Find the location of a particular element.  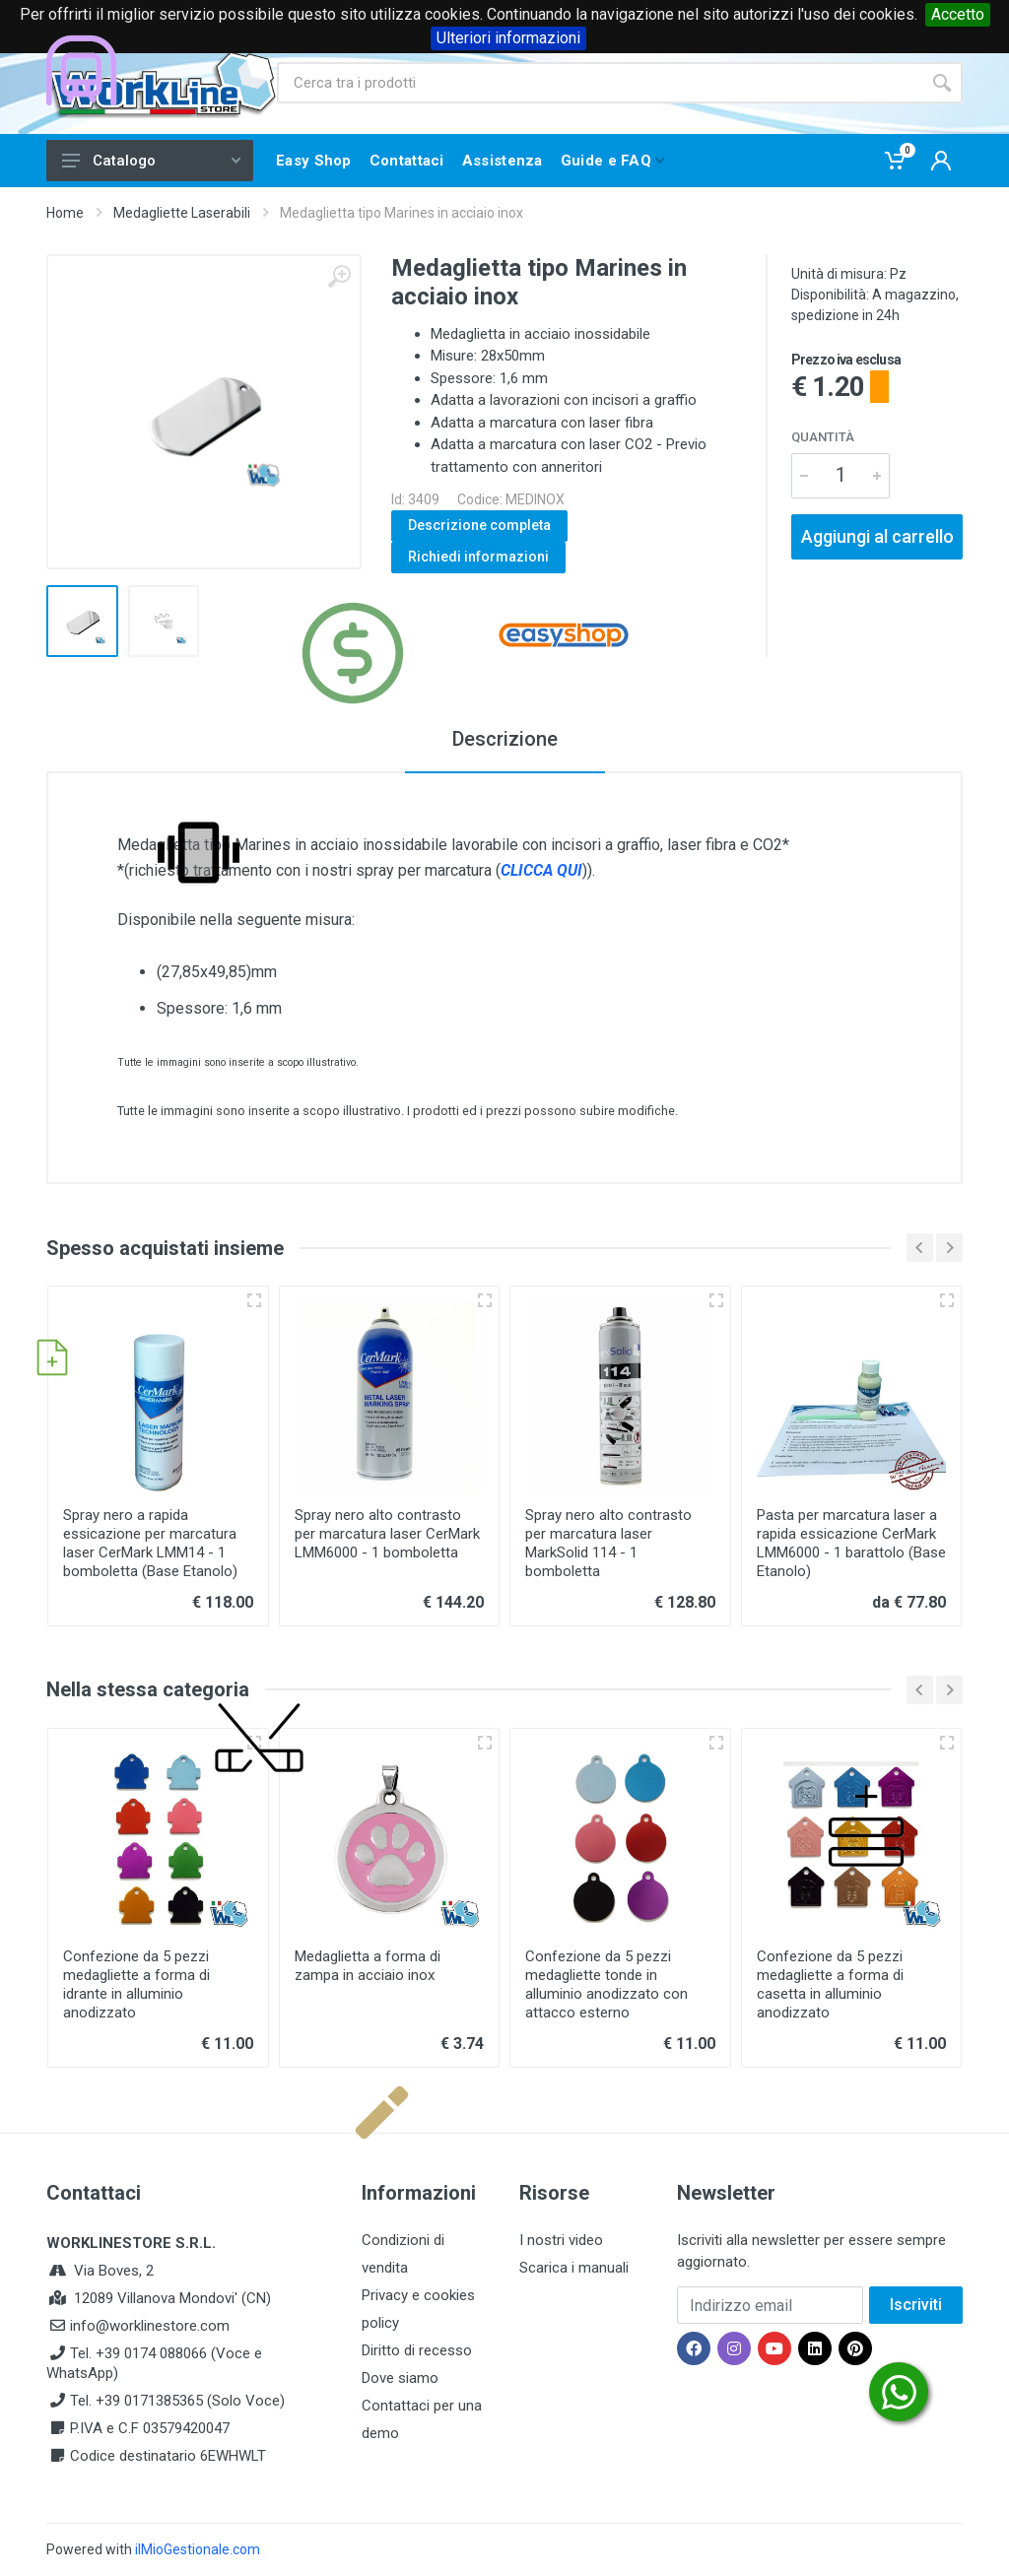

apply auto-enhance or magic edit to content is located at coordinates (381, 2112).